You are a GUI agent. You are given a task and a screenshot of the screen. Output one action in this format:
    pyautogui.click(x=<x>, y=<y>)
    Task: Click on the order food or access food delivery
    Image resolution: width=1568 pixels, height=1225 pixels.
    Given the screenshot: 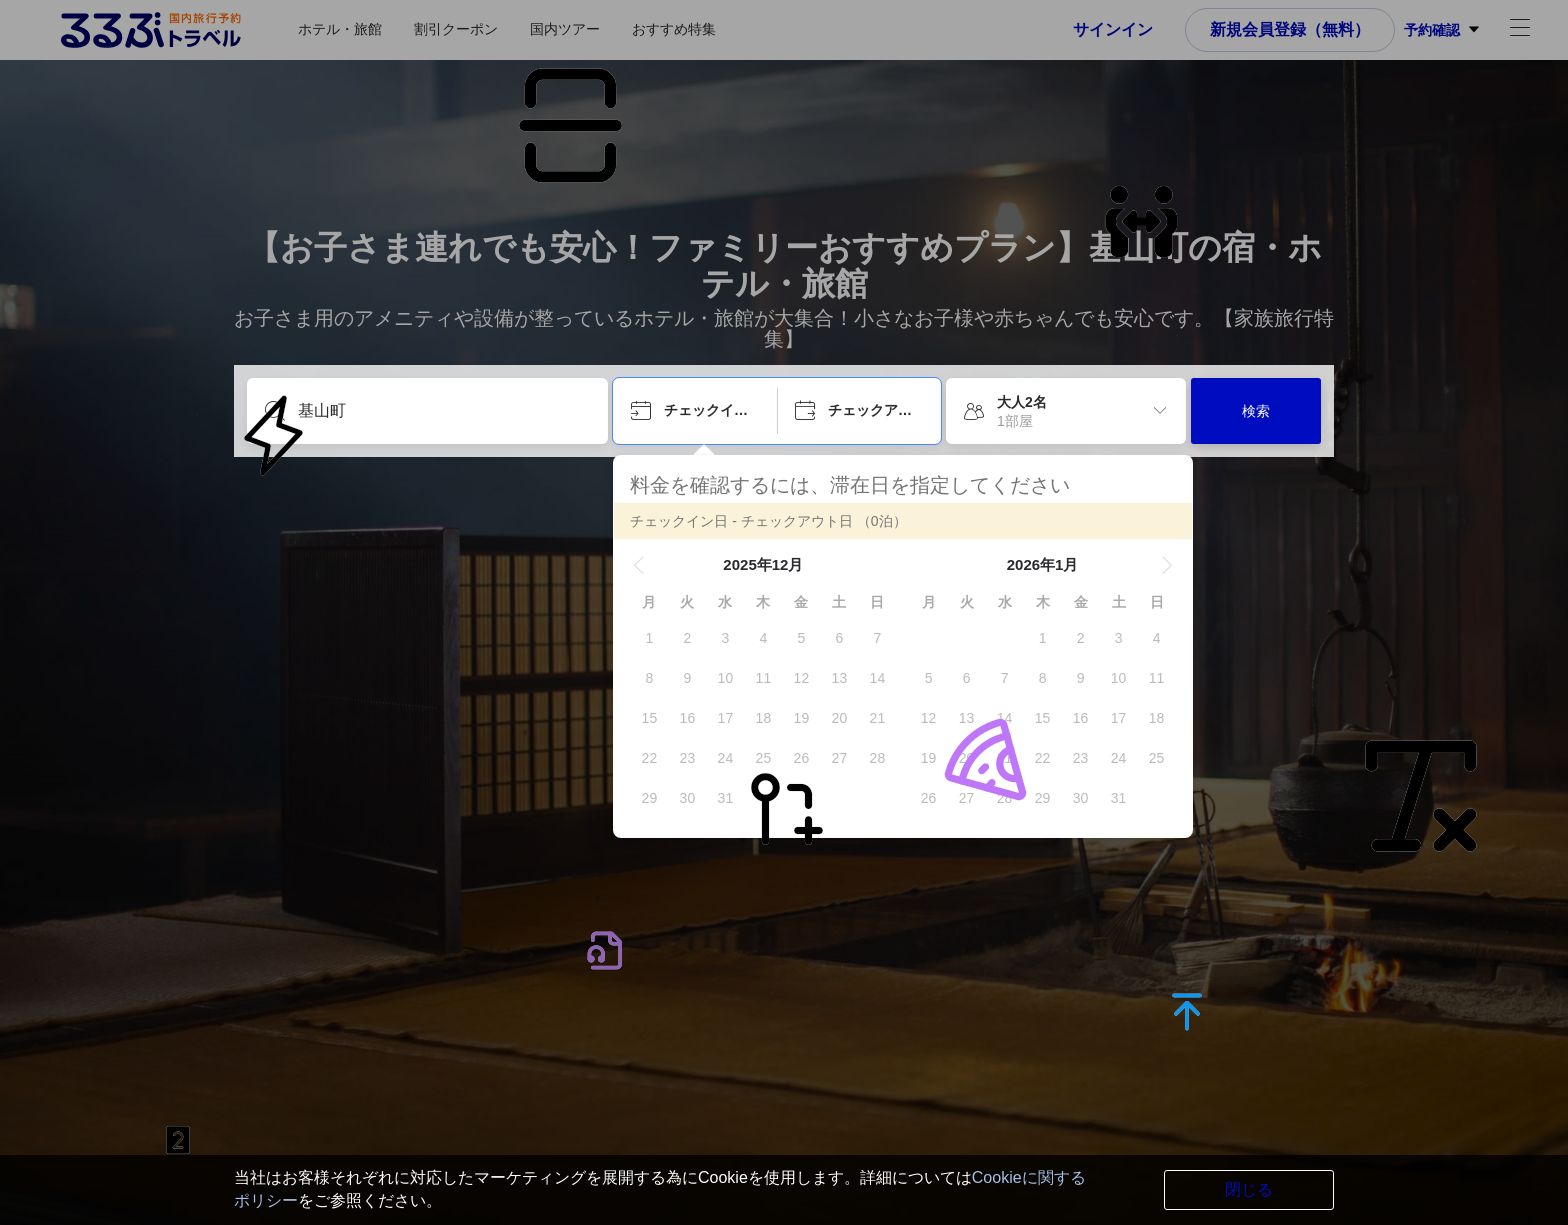 What is the action you would take?
    pyautogui.click(x=985, y=759)
    